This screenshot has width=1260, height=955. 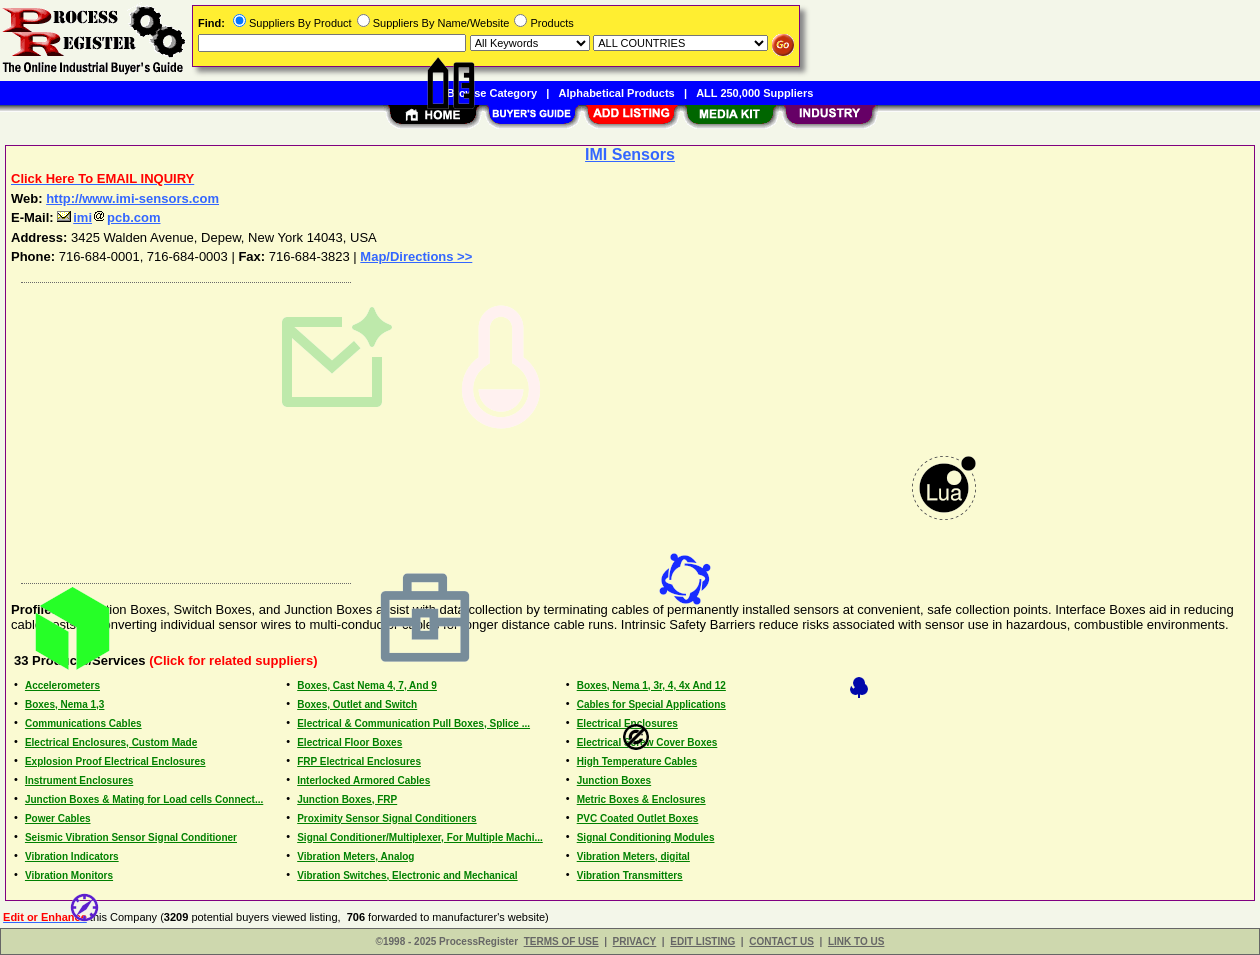 What do you see at coordinates (636, 737) in the screenshot?
I see `indicates public domain or copyright-free content` at bounding box center [636, 737].